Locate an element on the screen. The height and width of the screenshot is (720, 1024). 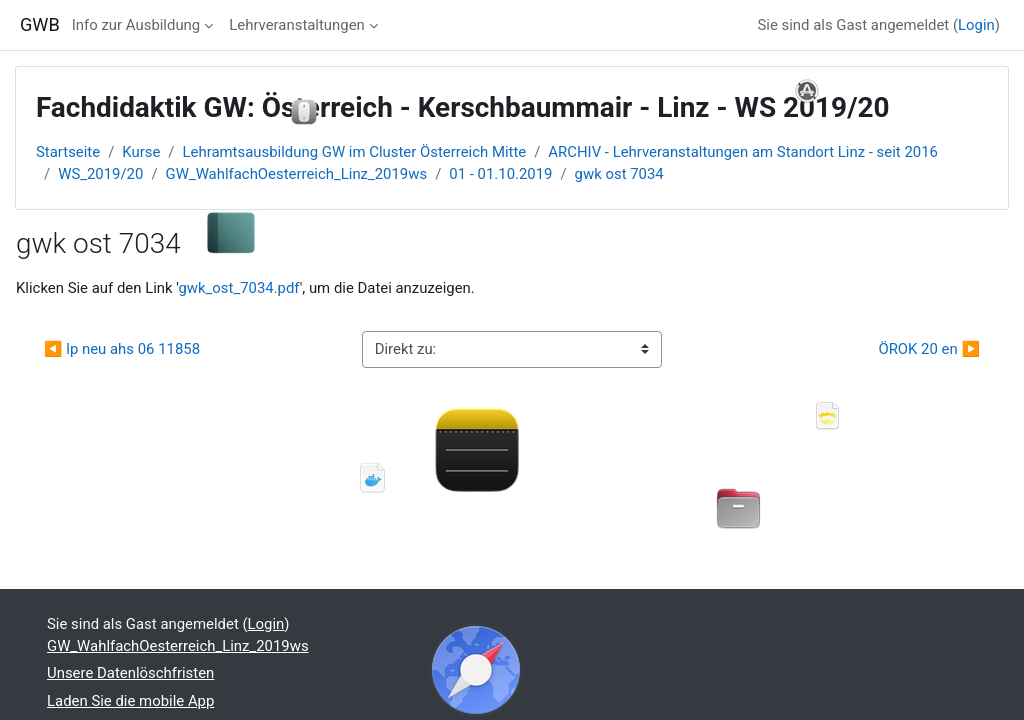
open file manager application is located at coordinates (738, 508).